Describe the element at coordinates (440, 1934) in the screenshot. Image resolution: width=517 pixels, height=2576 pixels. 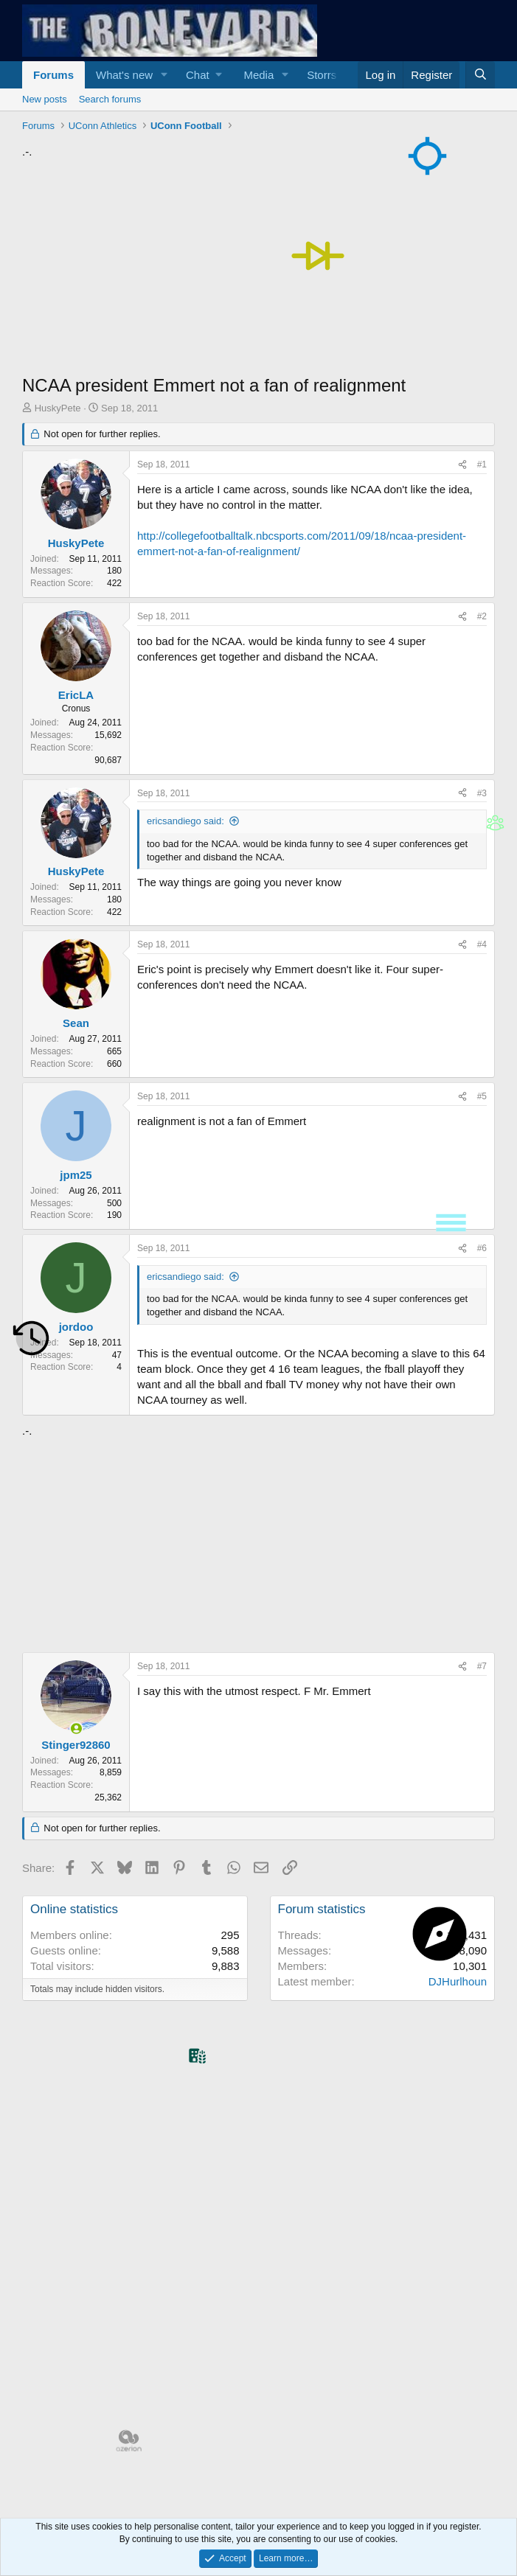
I see `access navigation or direction features` at that location.